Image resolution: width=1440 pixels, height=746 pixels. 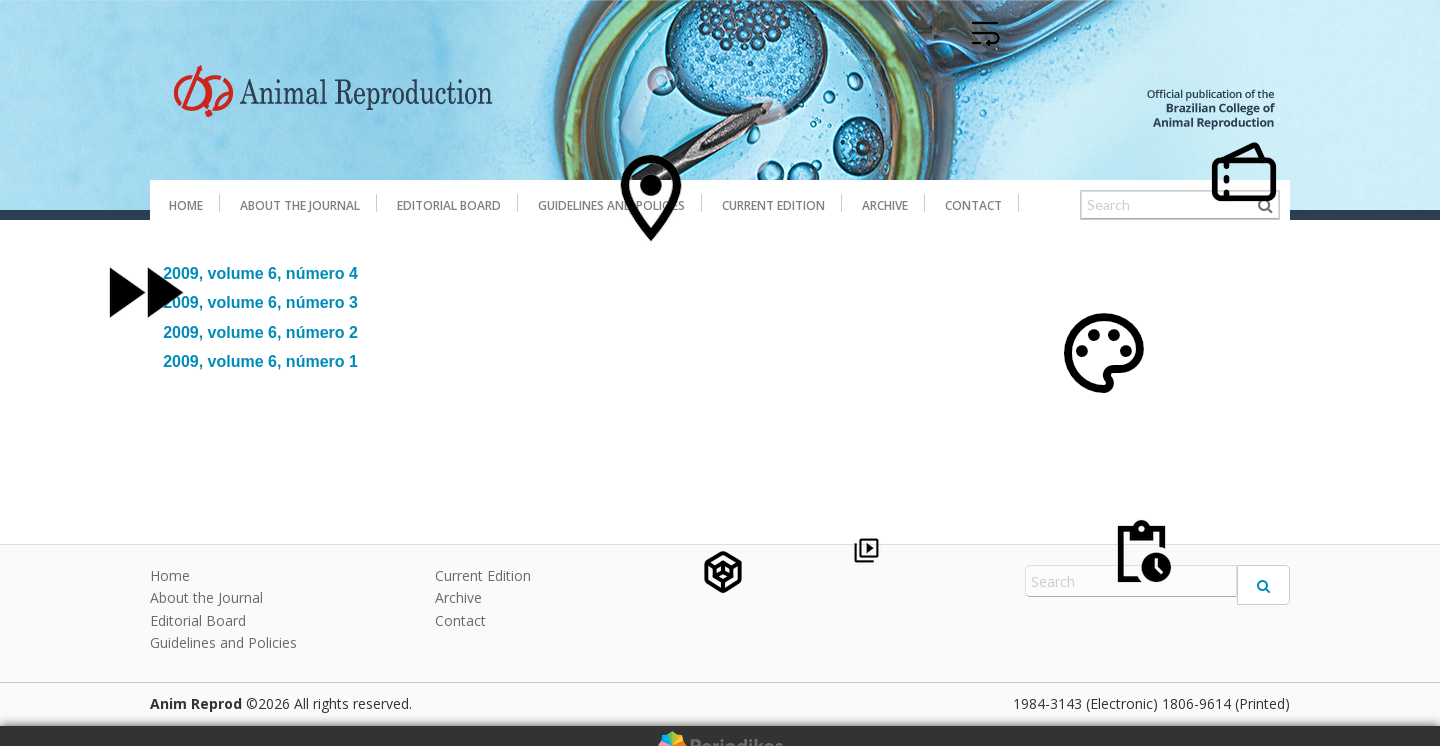 What do you see at coordinates (143, 292) in the screenshot?
I see `skip forward in media playback` at bounding box center [143, 292].